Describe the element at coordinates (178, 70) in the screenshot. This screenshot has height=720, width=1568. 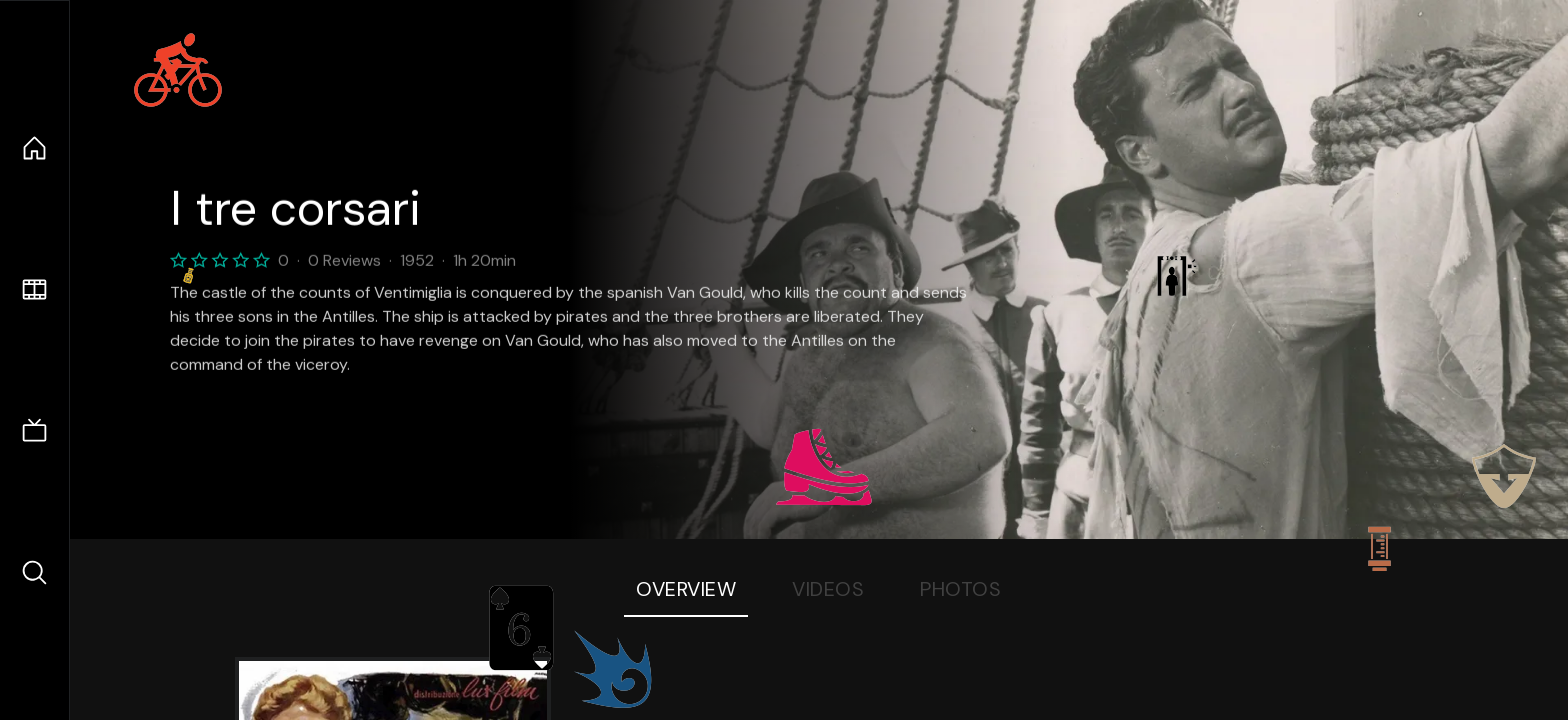
I see `track cycling or biking activity` at that location.